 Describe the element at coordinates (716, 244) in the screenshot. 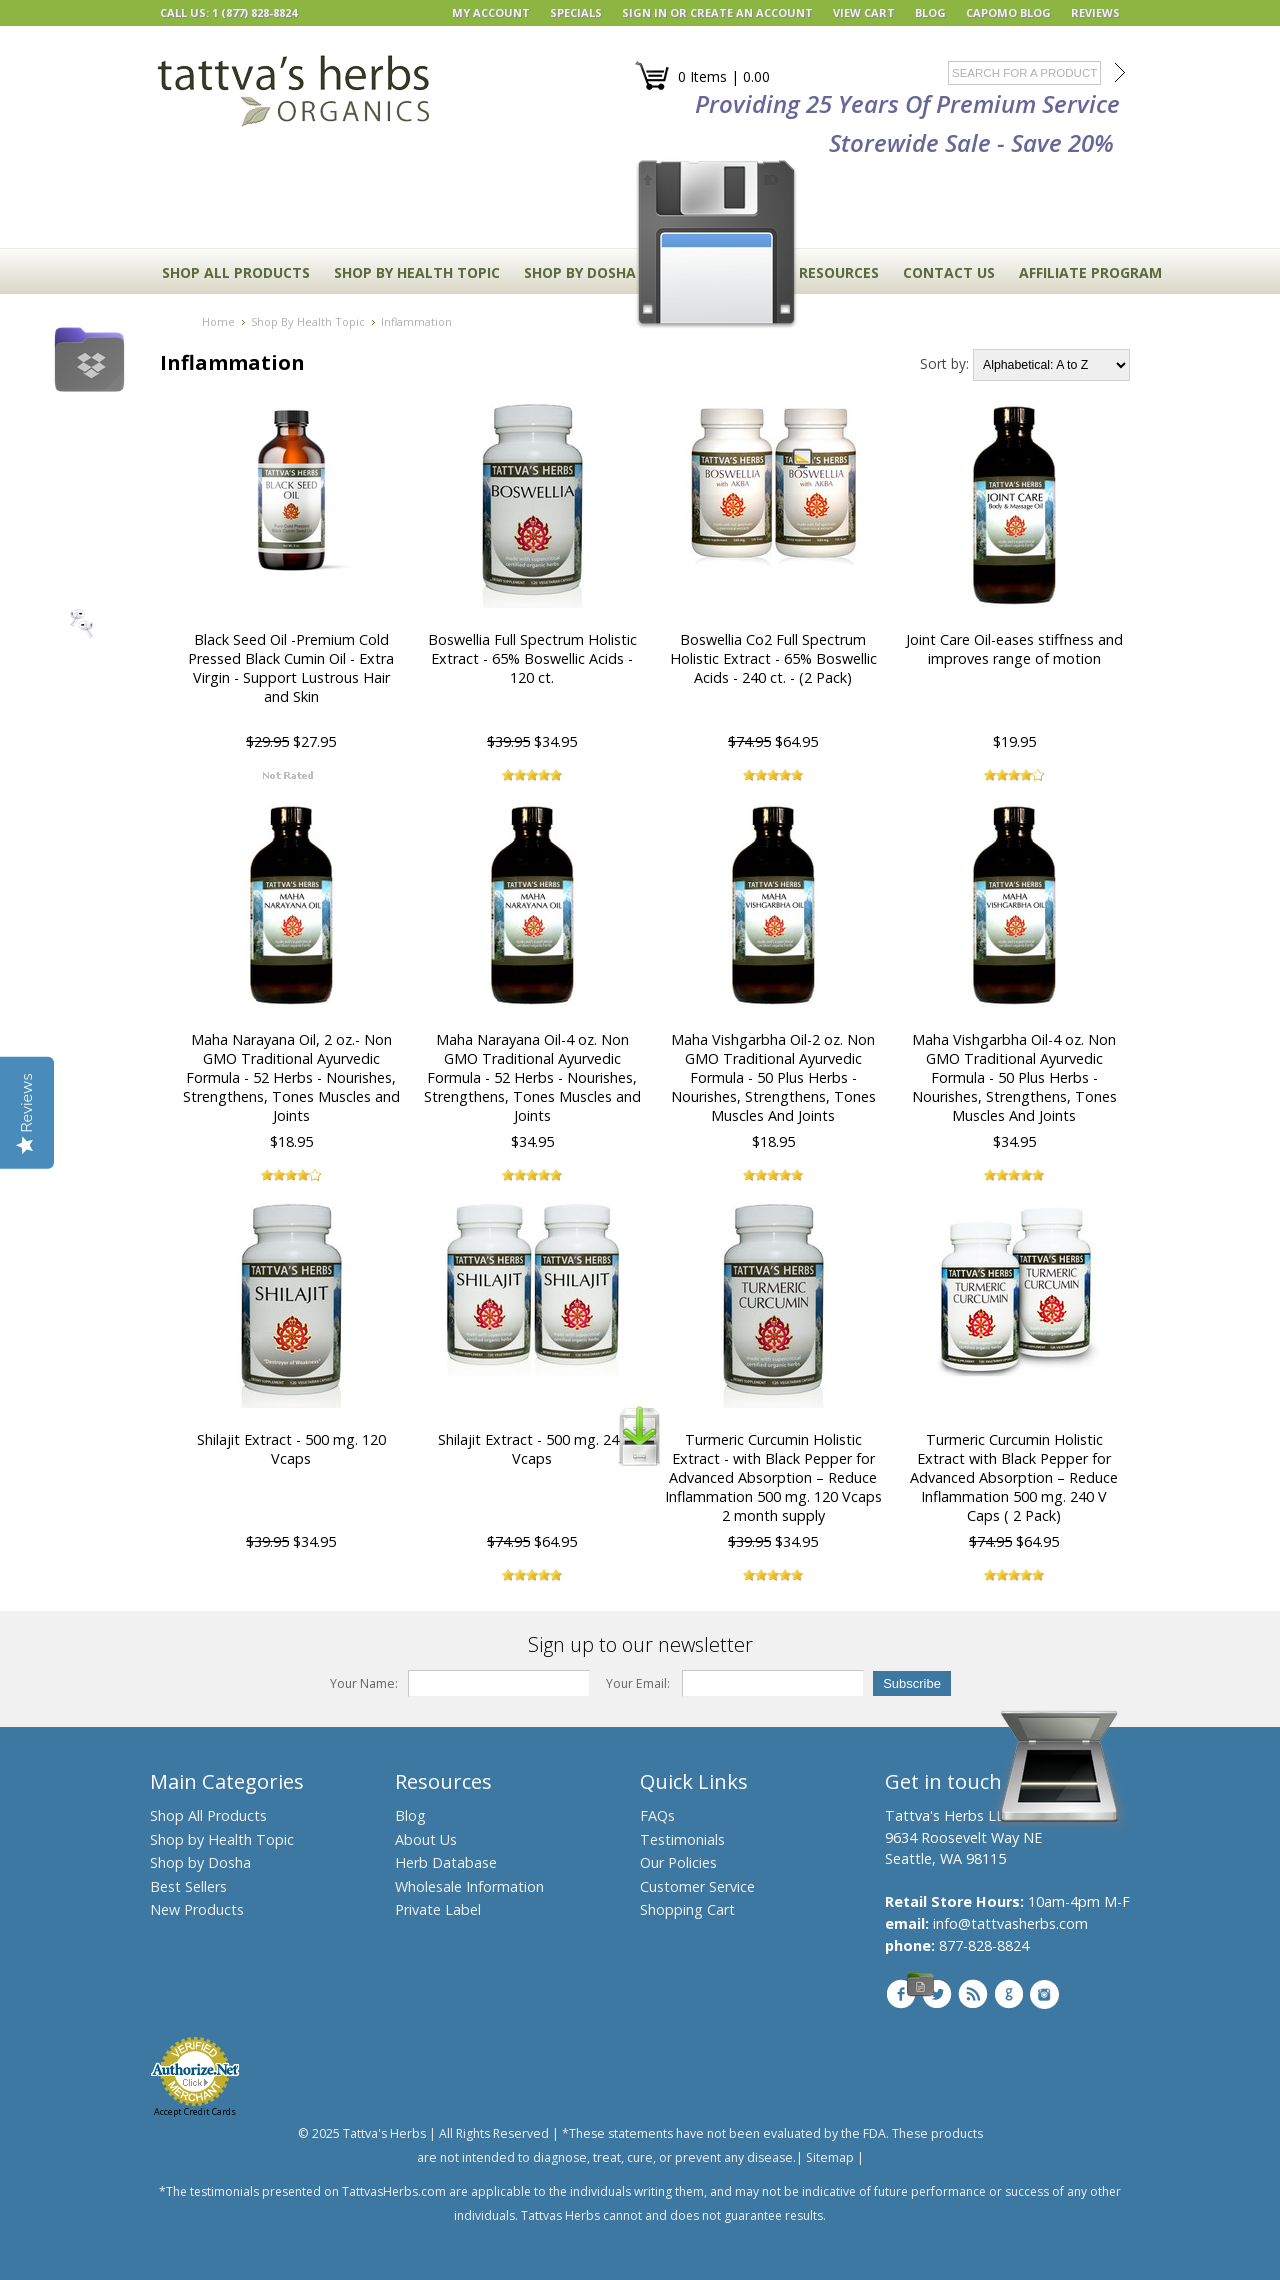

I see `save the current file or document` at that location.